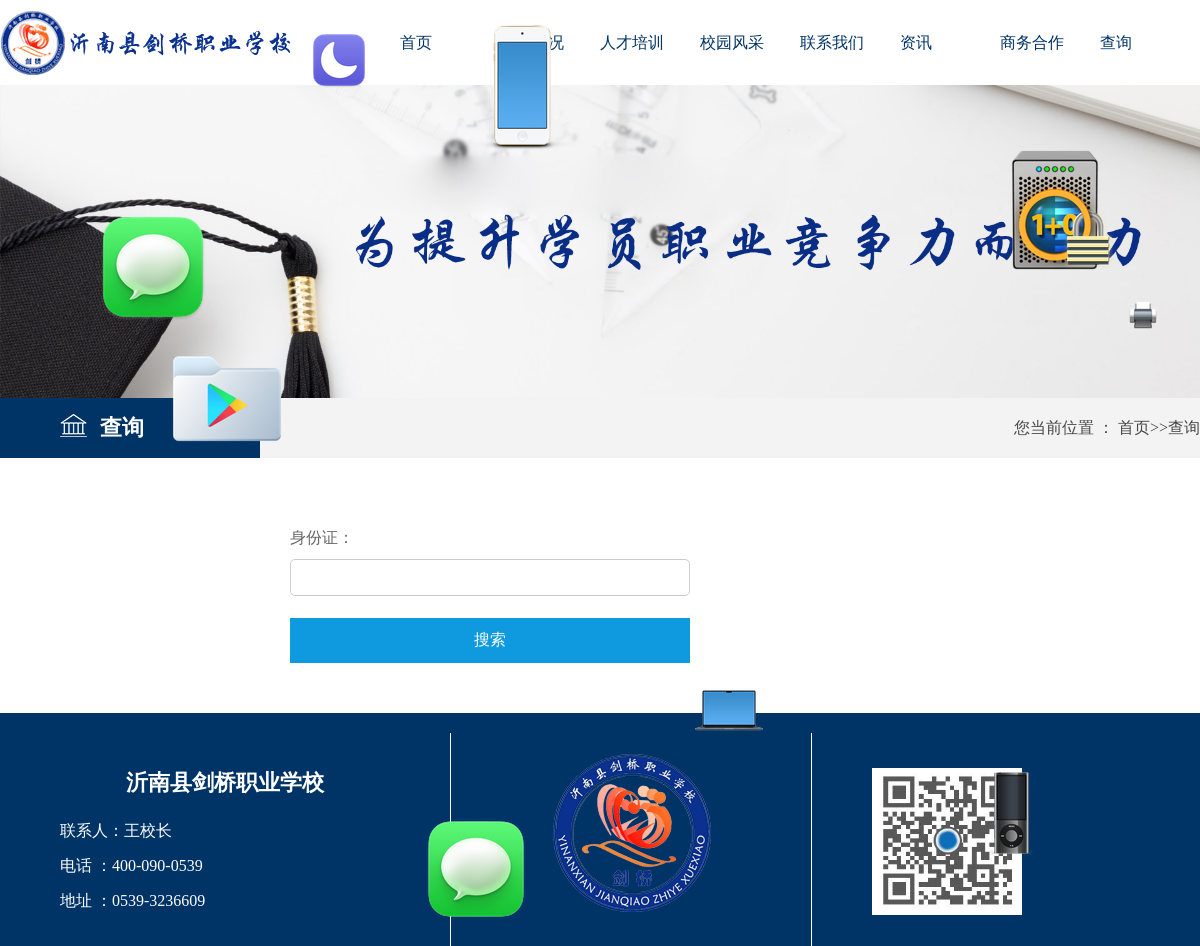 This screenshot has width=1200, height=946. I want to click on manage connected iPod device, so click(1011, 814).